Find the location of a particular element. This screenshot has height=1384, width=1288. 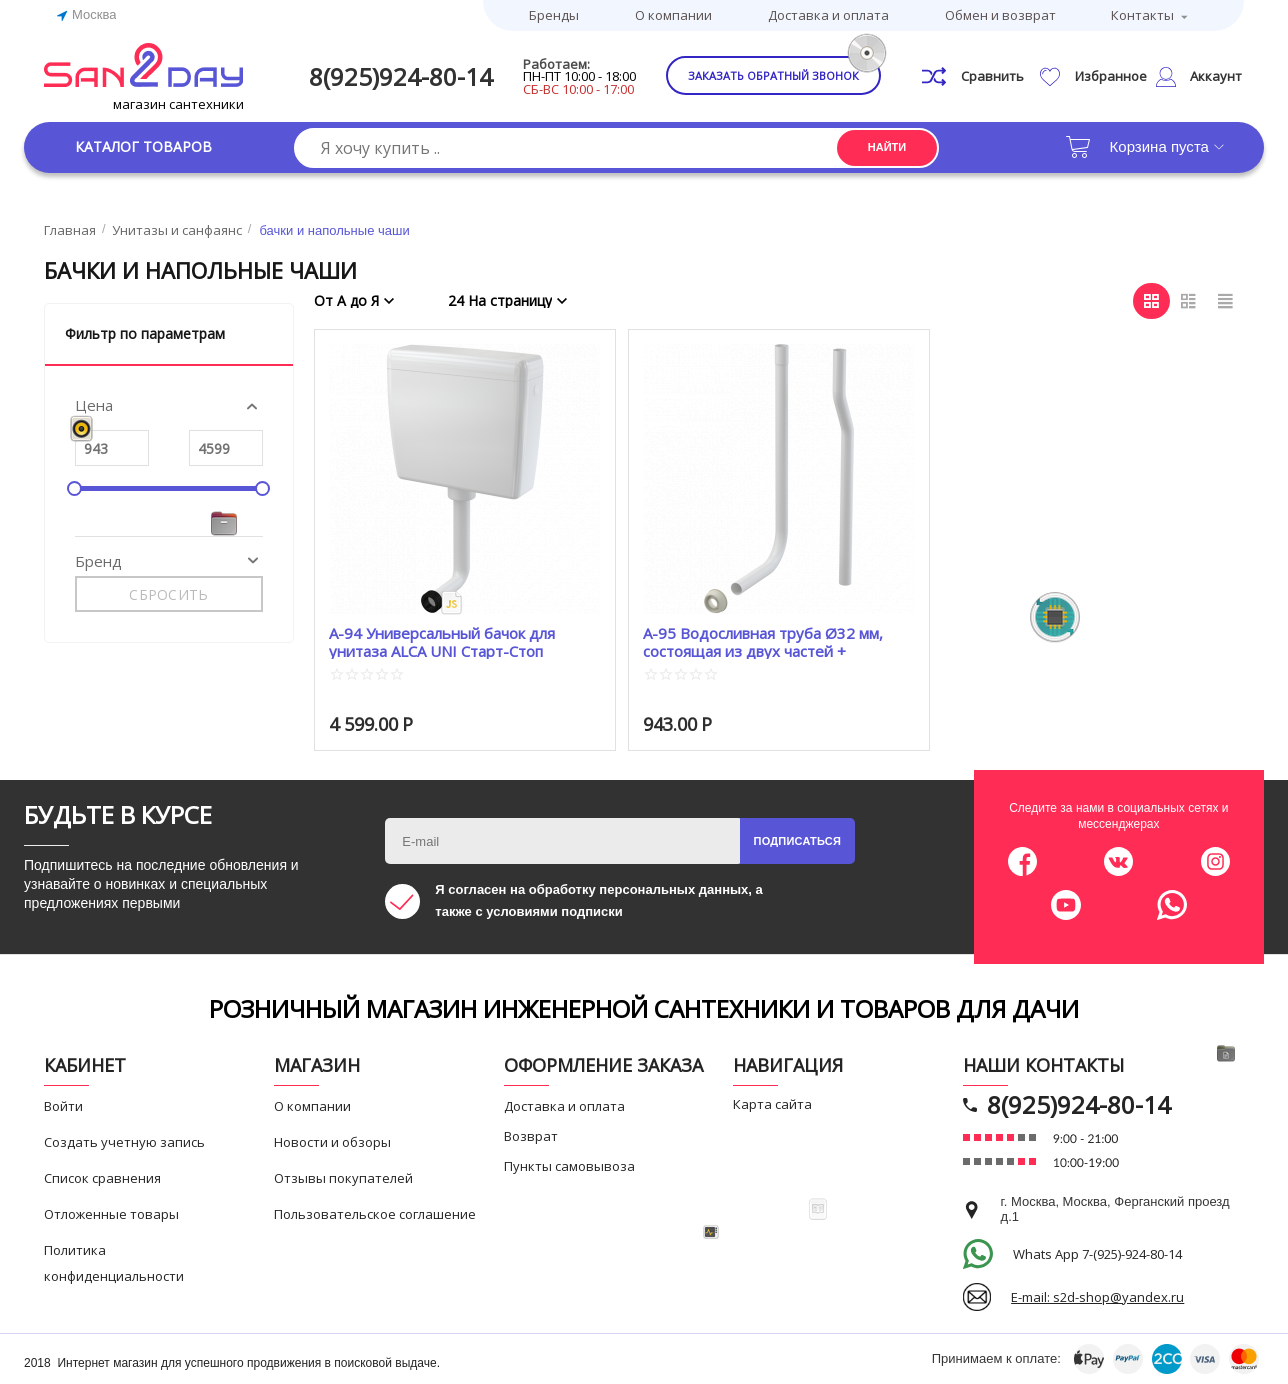

indicates a javascript source file is located at coordinates (451, 602).